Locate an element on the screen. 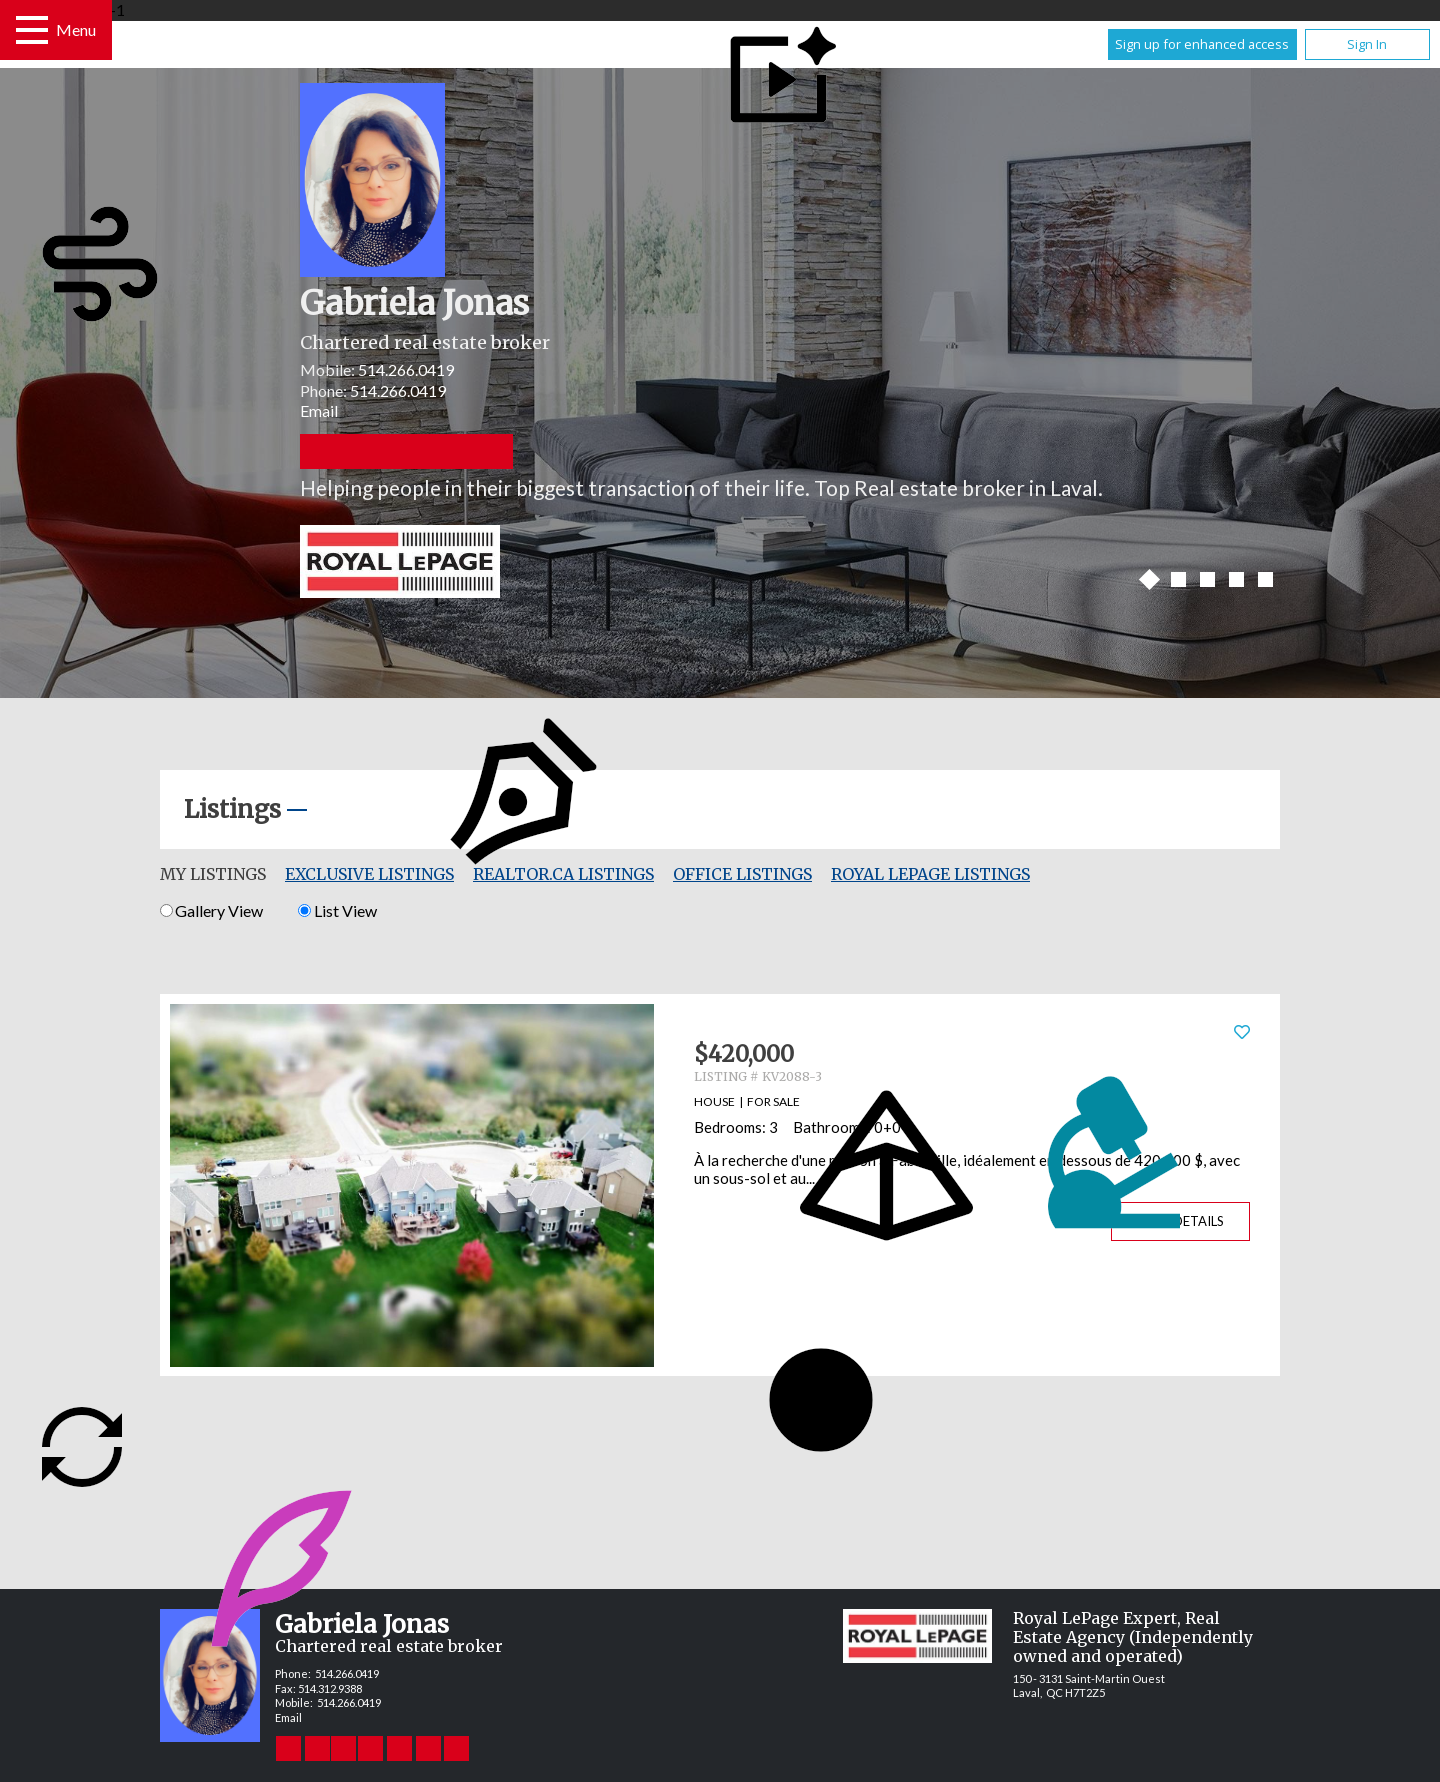 This screenshot has width=1440, height=1782. access laboratory or research features is located at coordinates (1114, 1155).